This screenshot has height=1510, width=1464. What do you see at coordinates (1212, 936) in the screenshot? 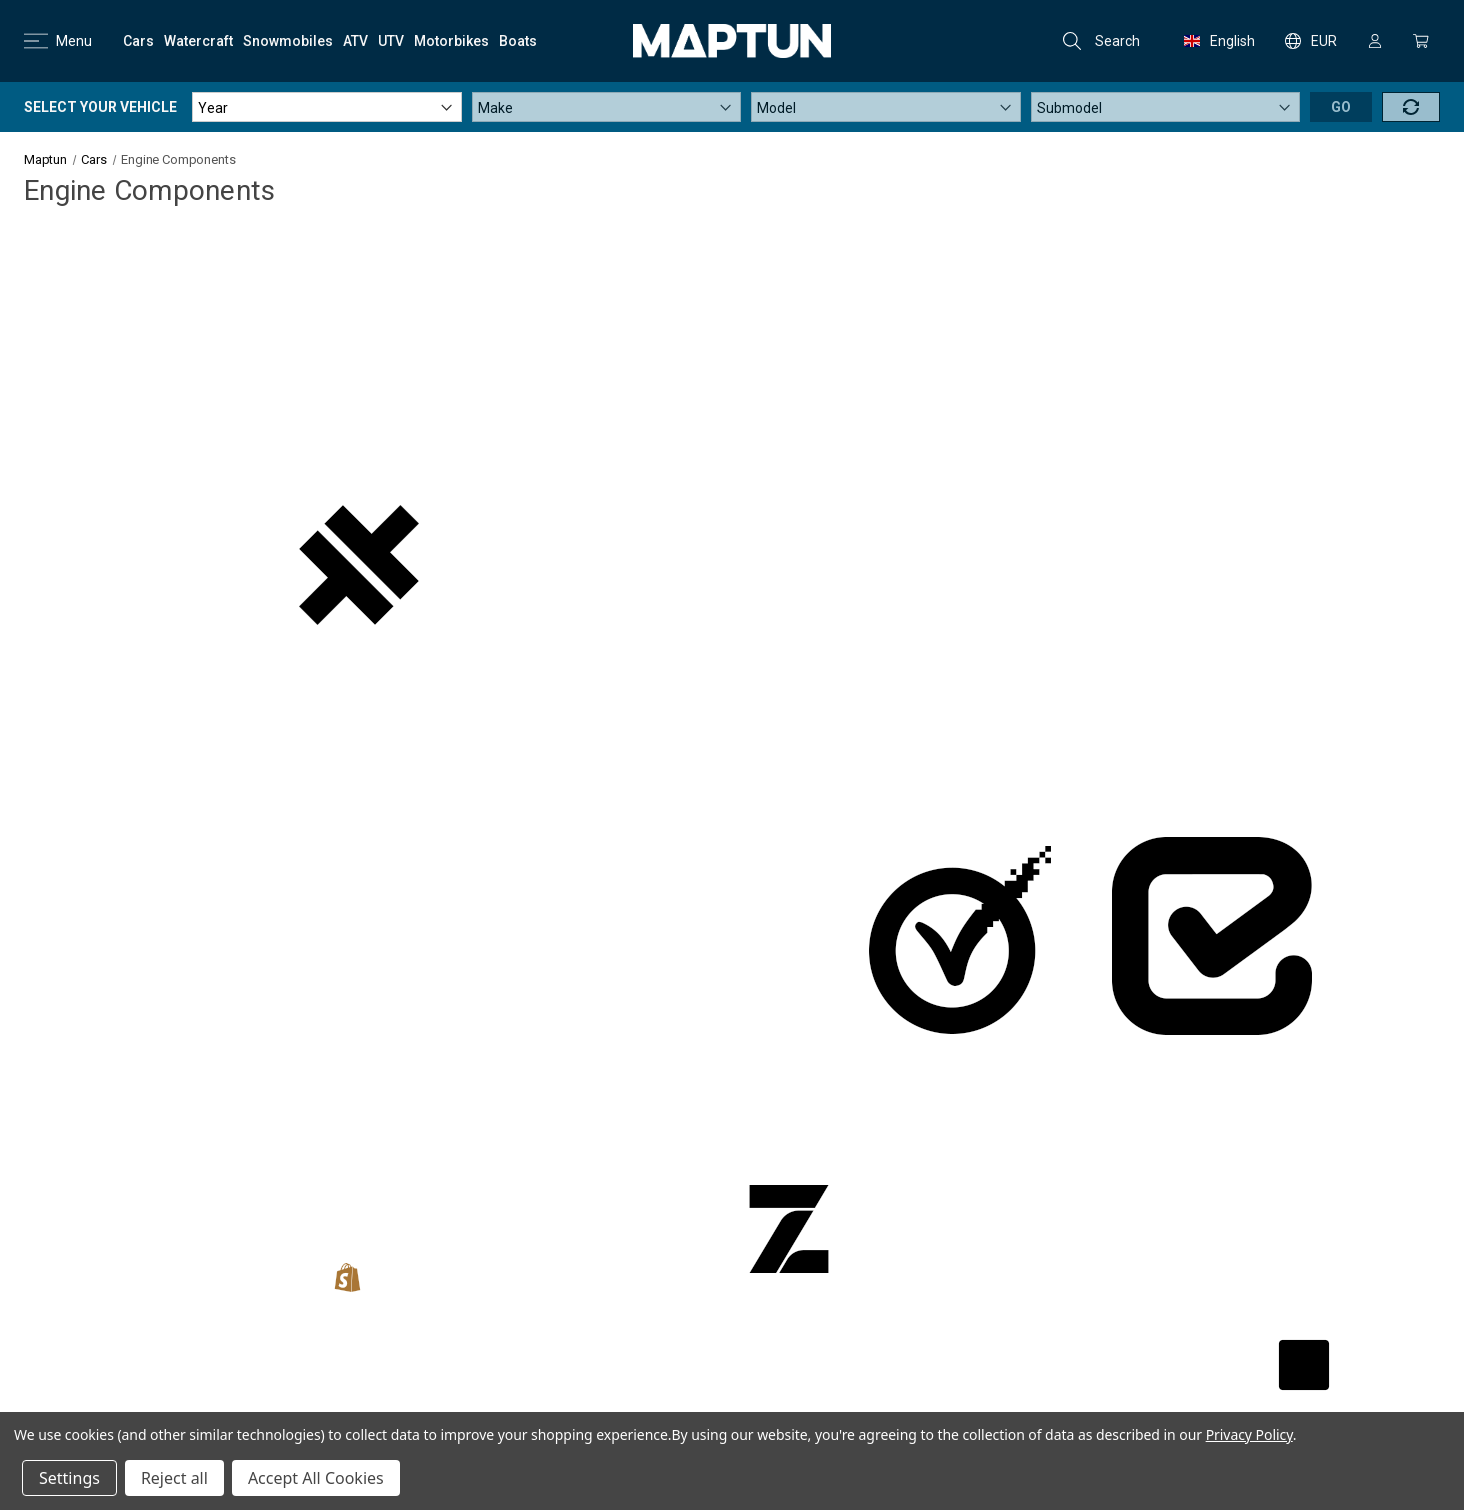
I see `checkmarx company logo` at bounding box center [1212, 936].